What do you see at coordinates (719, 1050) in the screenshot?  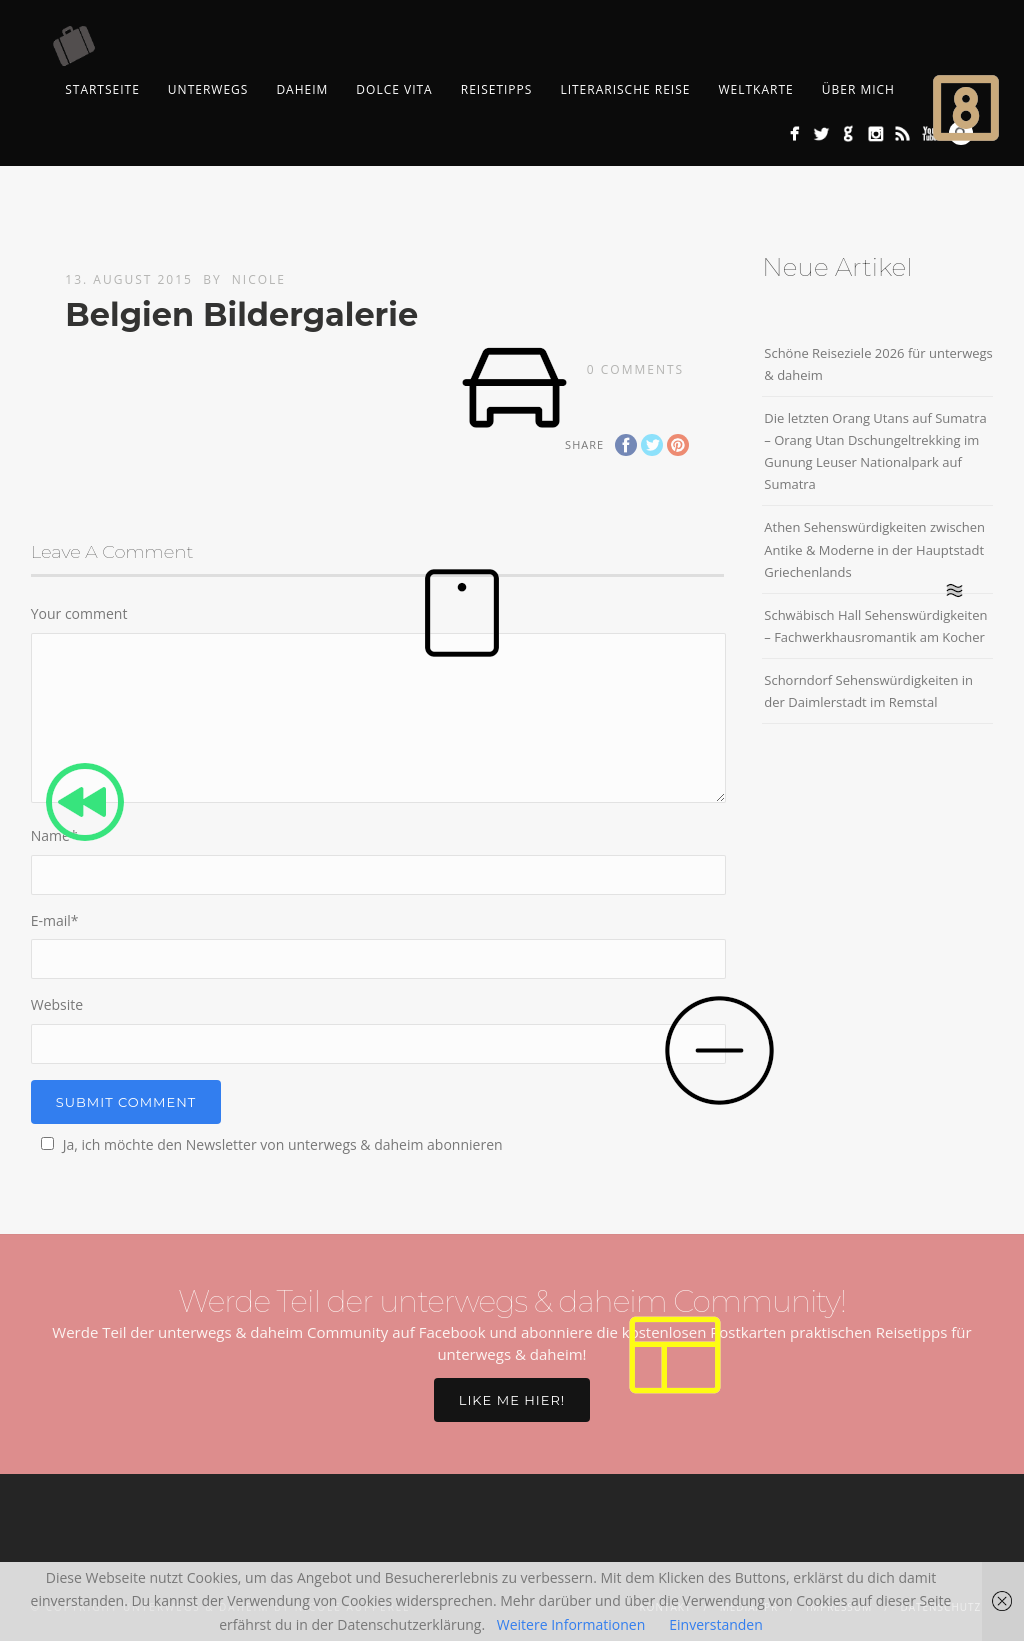 I see `remove an item from a list or cart` at bounding box center [719, 1050].